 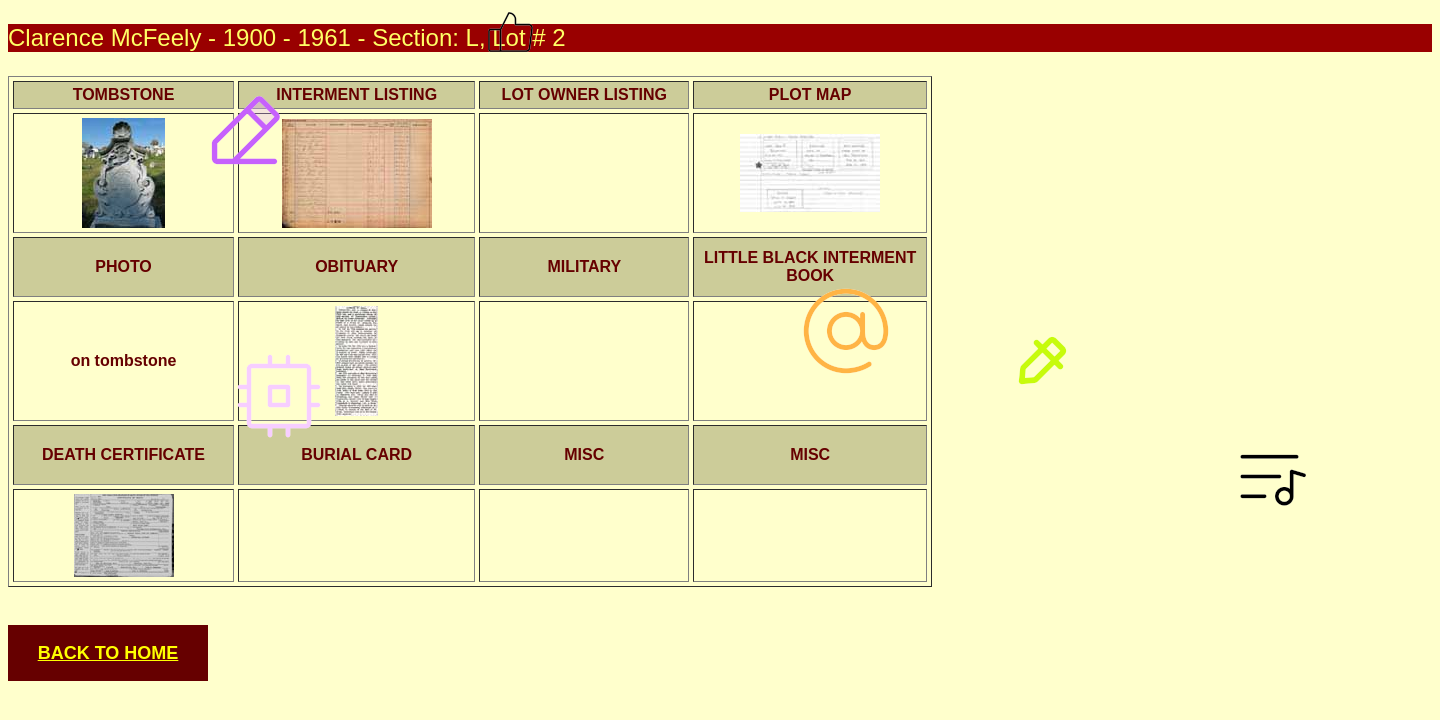 I want to click on select a color from the canvas, so click(x=1042, y=360).